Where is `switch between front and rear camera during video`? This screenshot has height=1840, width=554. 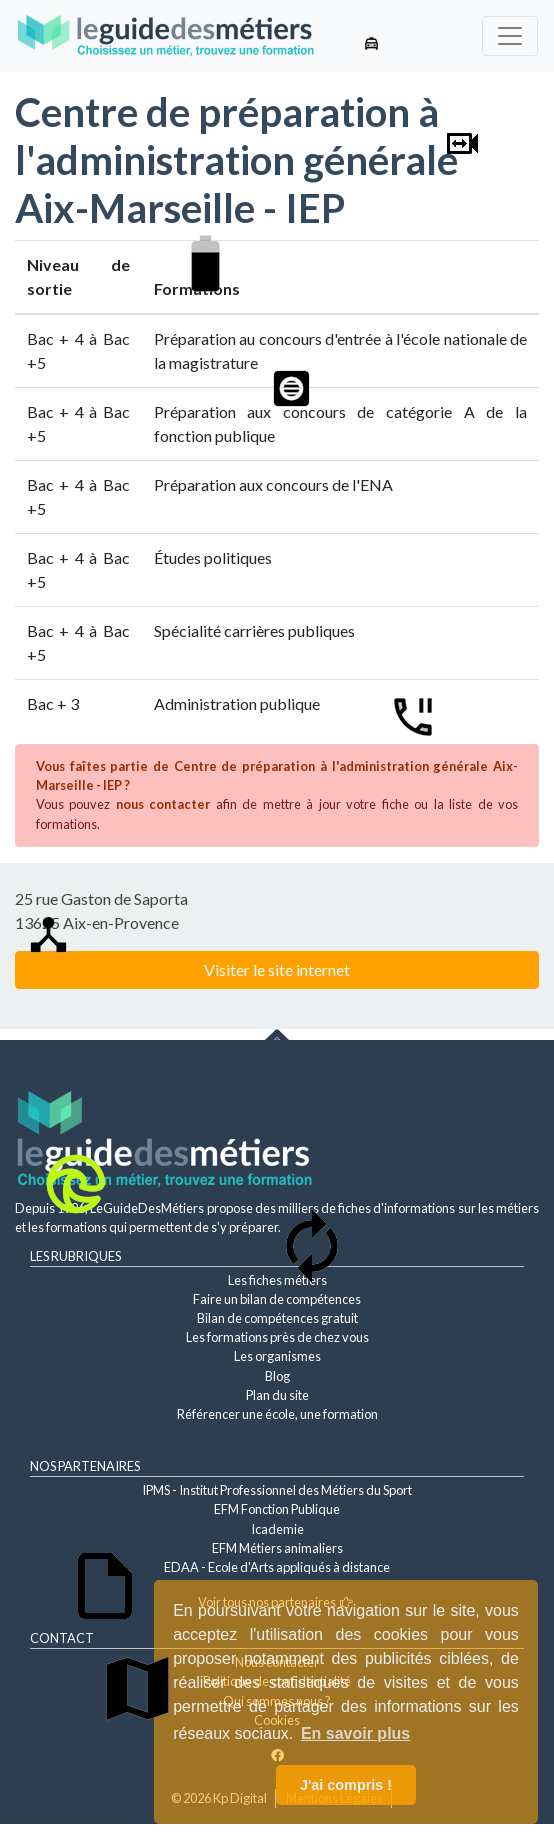
switch between front and rear camera during video is located at coordinates (462, 143).